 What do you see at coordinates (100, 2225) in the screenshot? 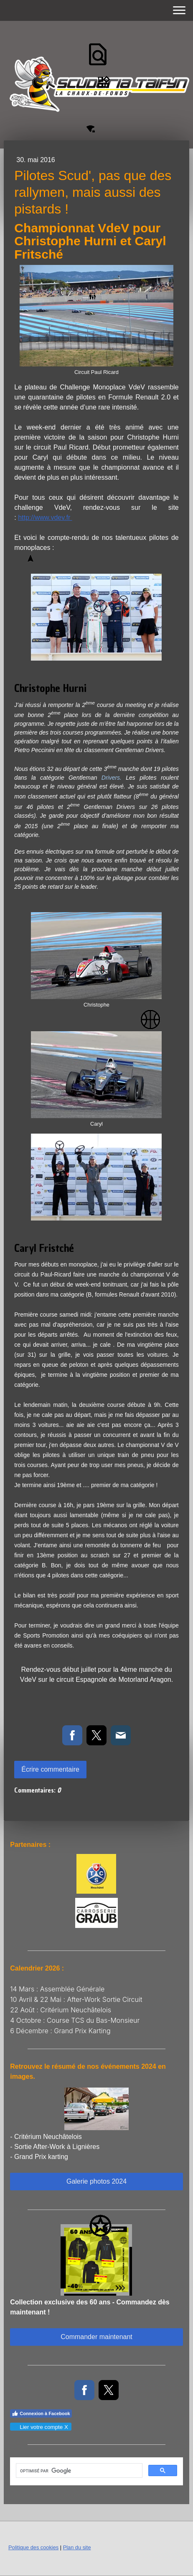
I see `view favorites or starred items` at bounding box center [100, 2225].